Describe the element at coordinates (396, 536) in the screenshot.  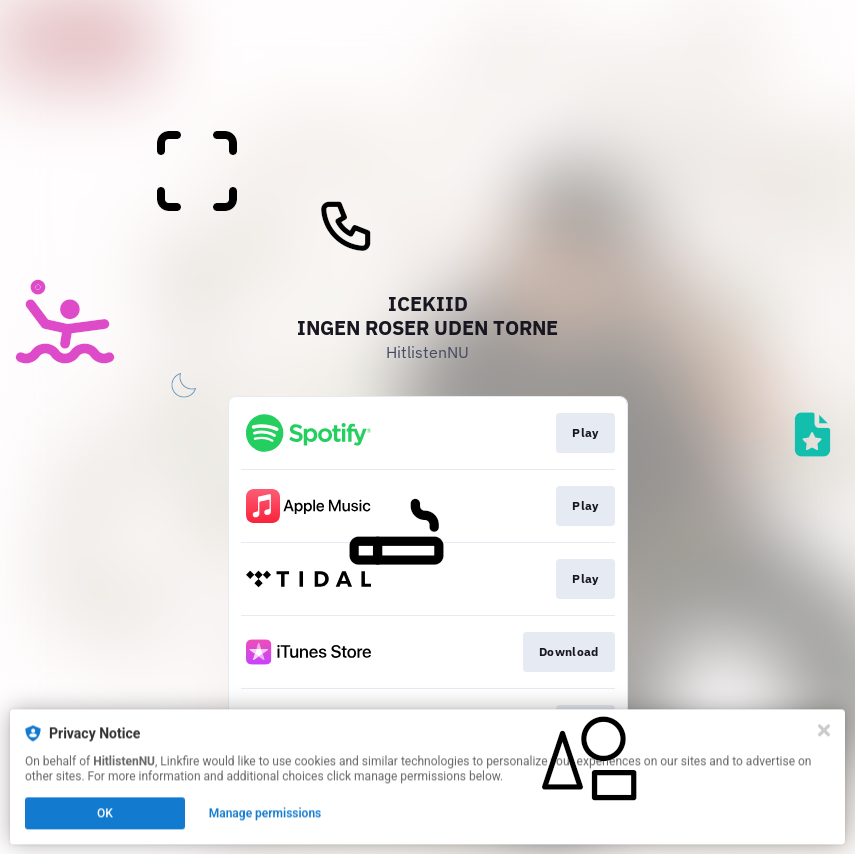
I see `indicates a designated smoking area` at that location.